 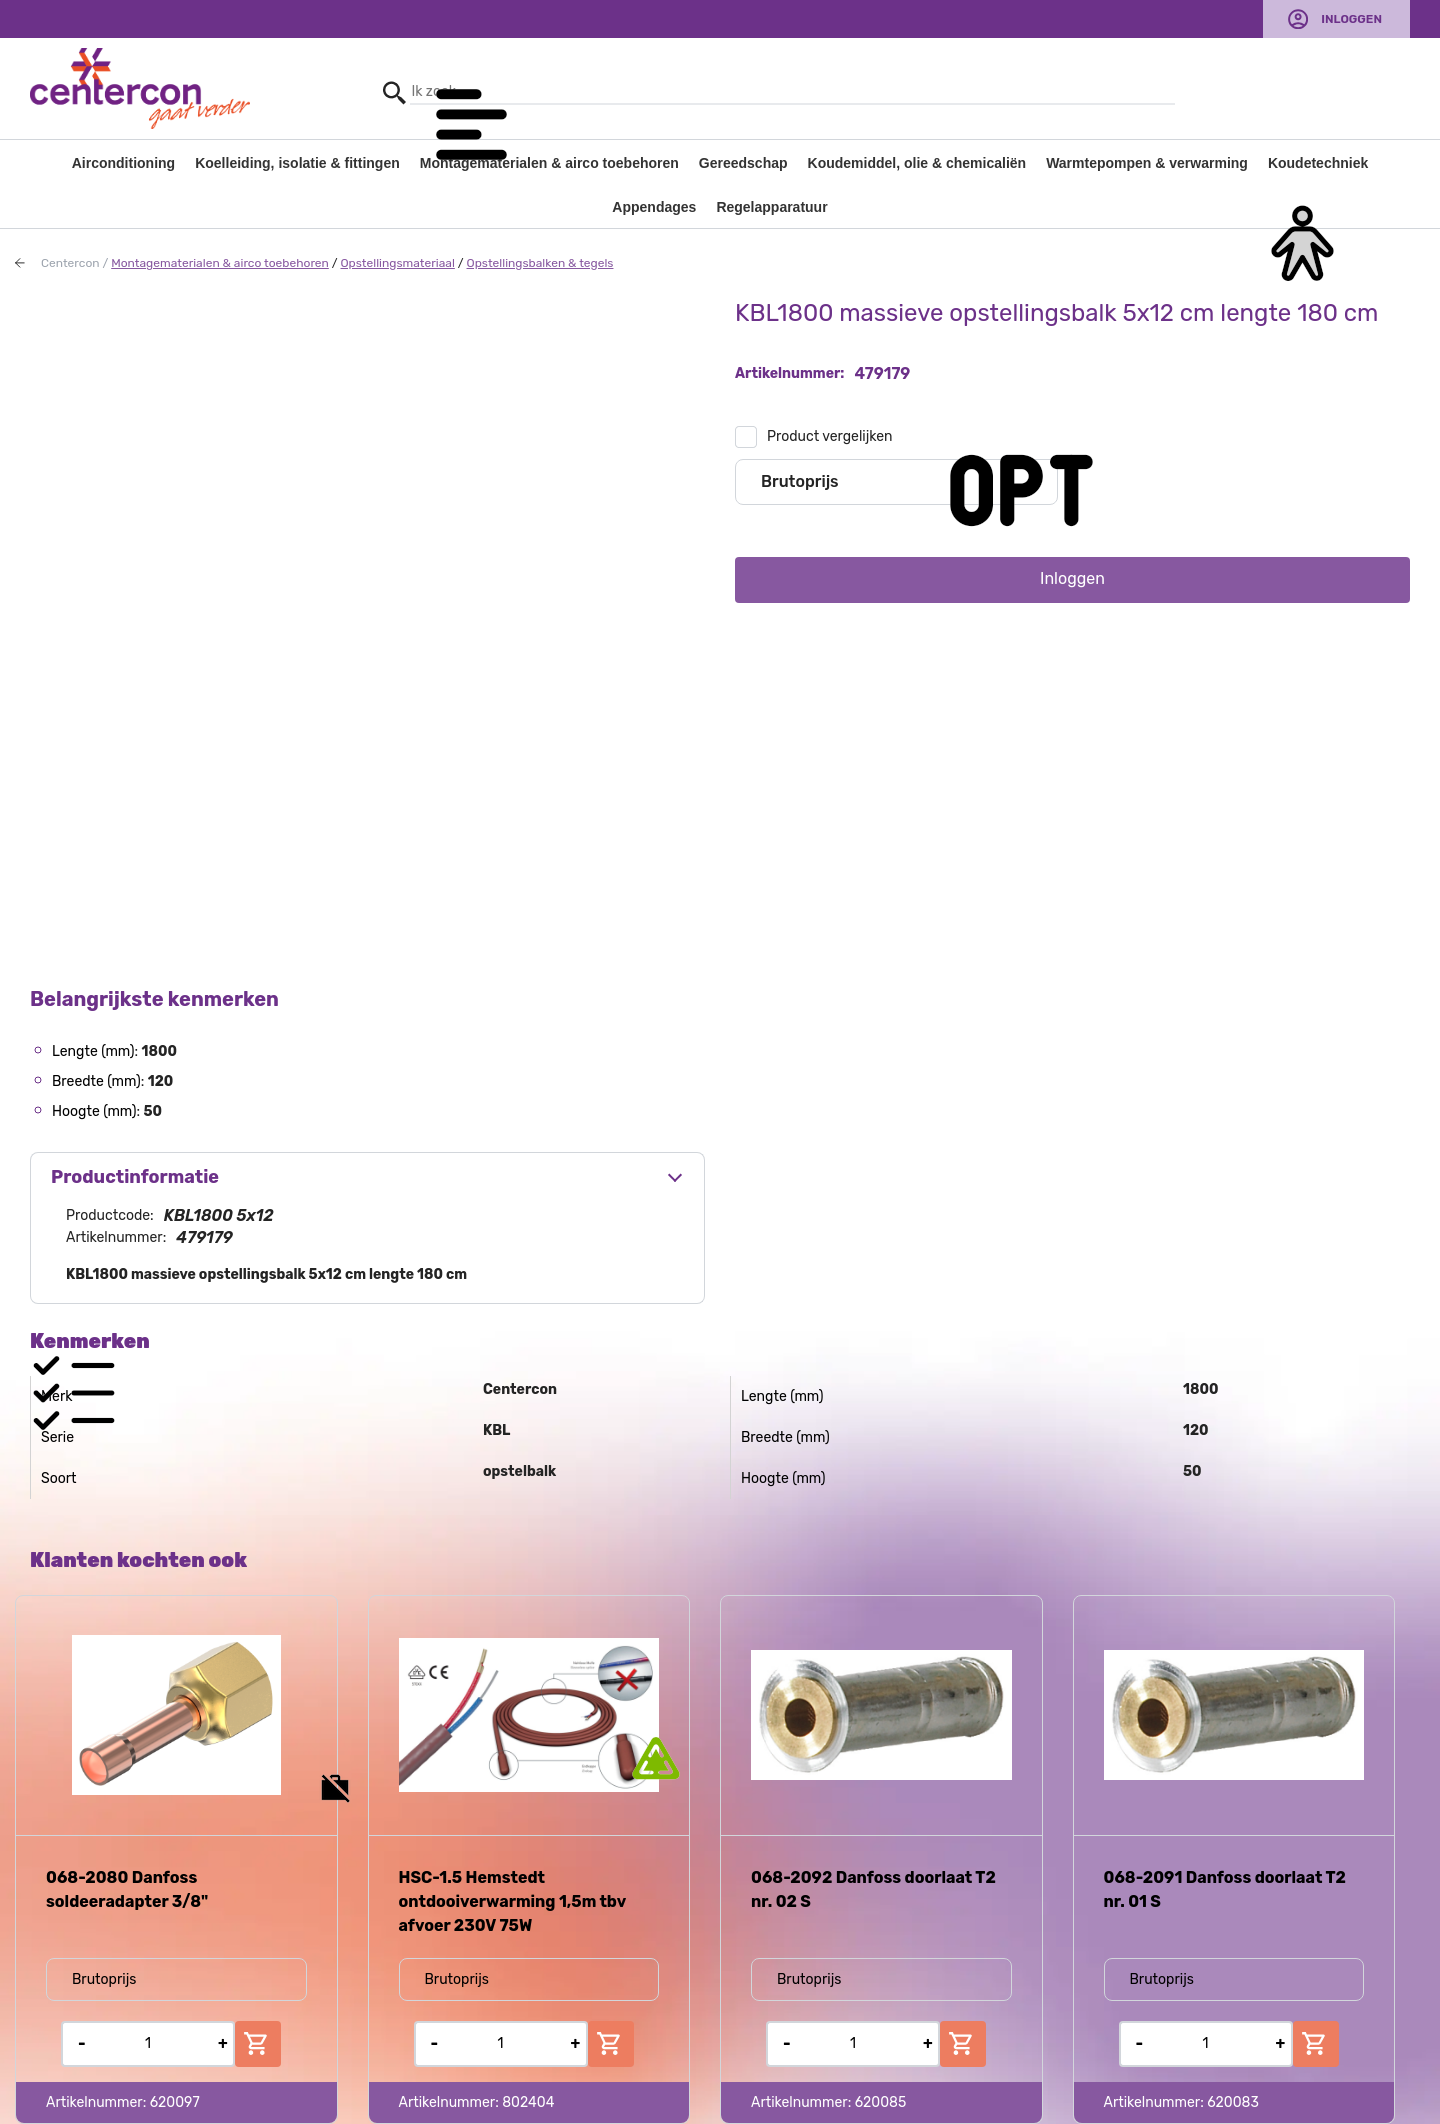 What do you see at coordinates (1021, 490) in the screenshot?
I see `send an HTTP OPTIONS request` at bounding box center [1021, 490].